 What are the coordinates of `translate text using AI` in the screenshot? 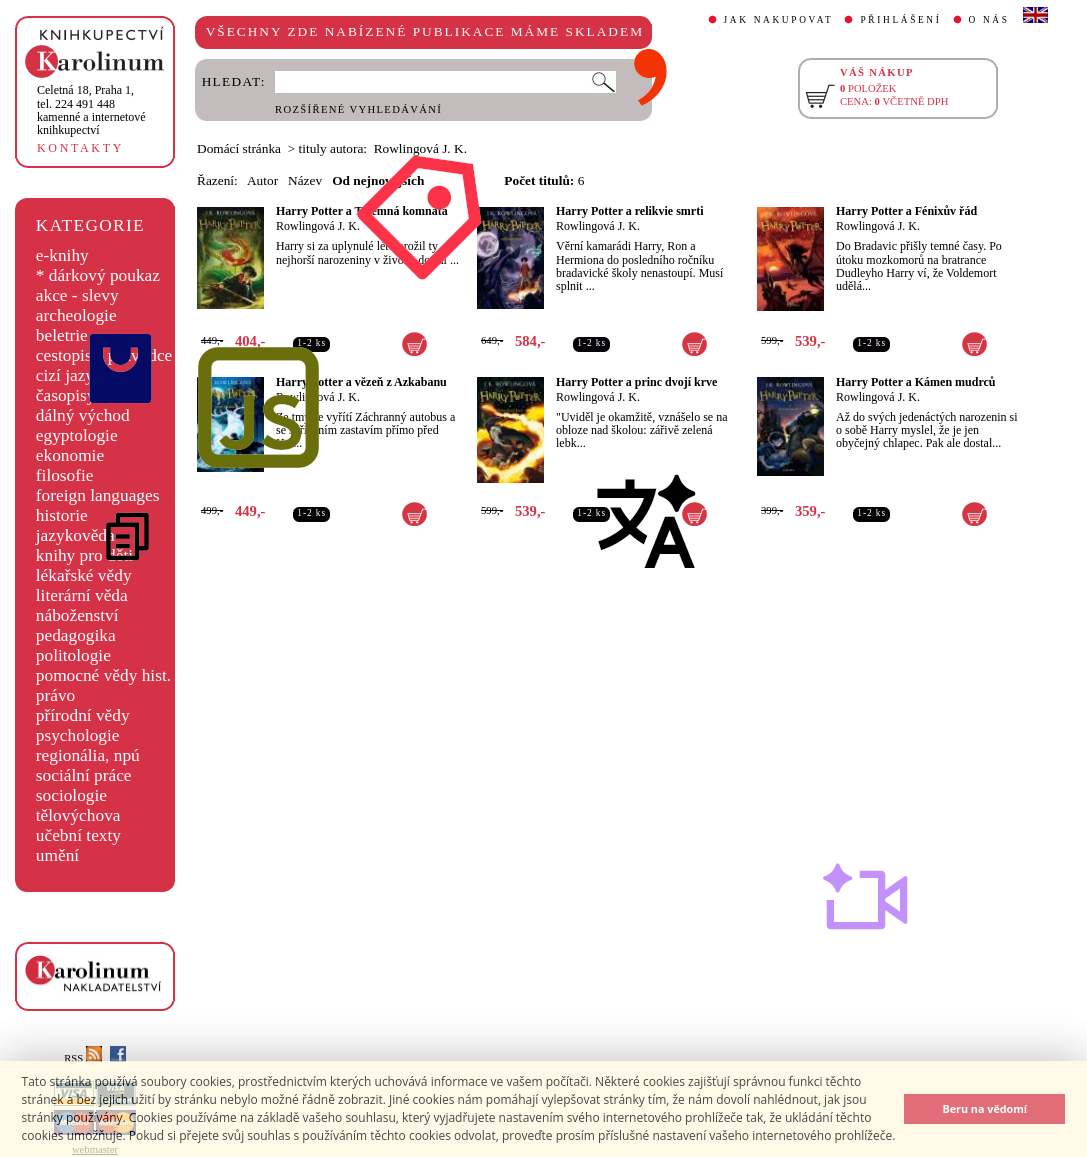 It's located at (644, 526).